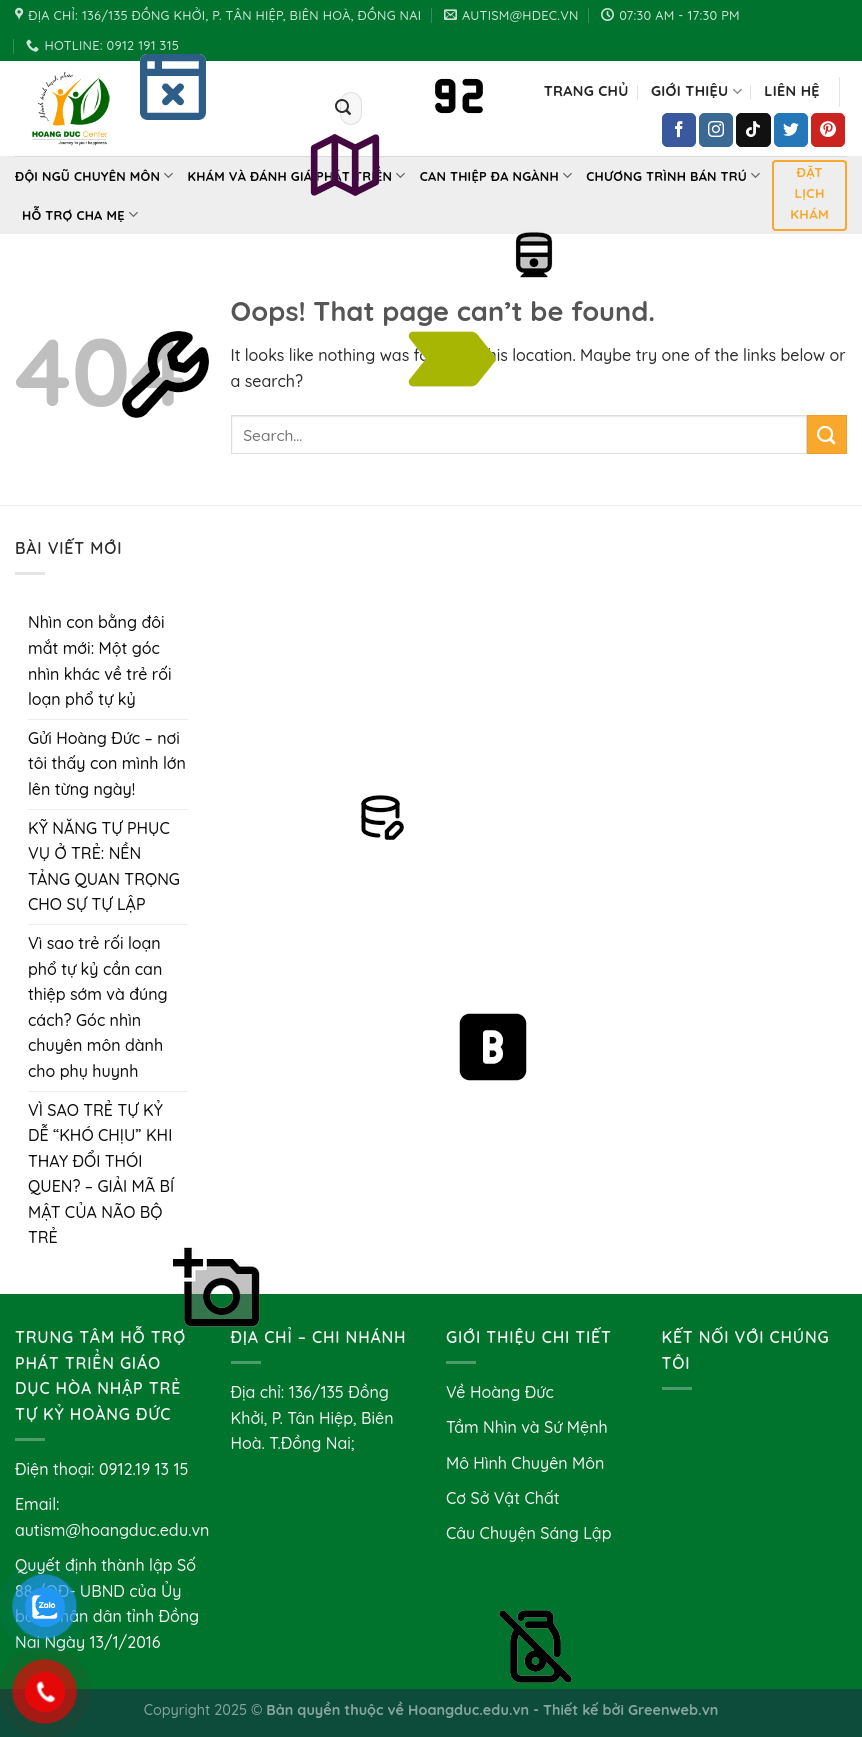  Describe the element at coordinates (218, 1289) in the screenshot. I see `add a new photo` at that location.